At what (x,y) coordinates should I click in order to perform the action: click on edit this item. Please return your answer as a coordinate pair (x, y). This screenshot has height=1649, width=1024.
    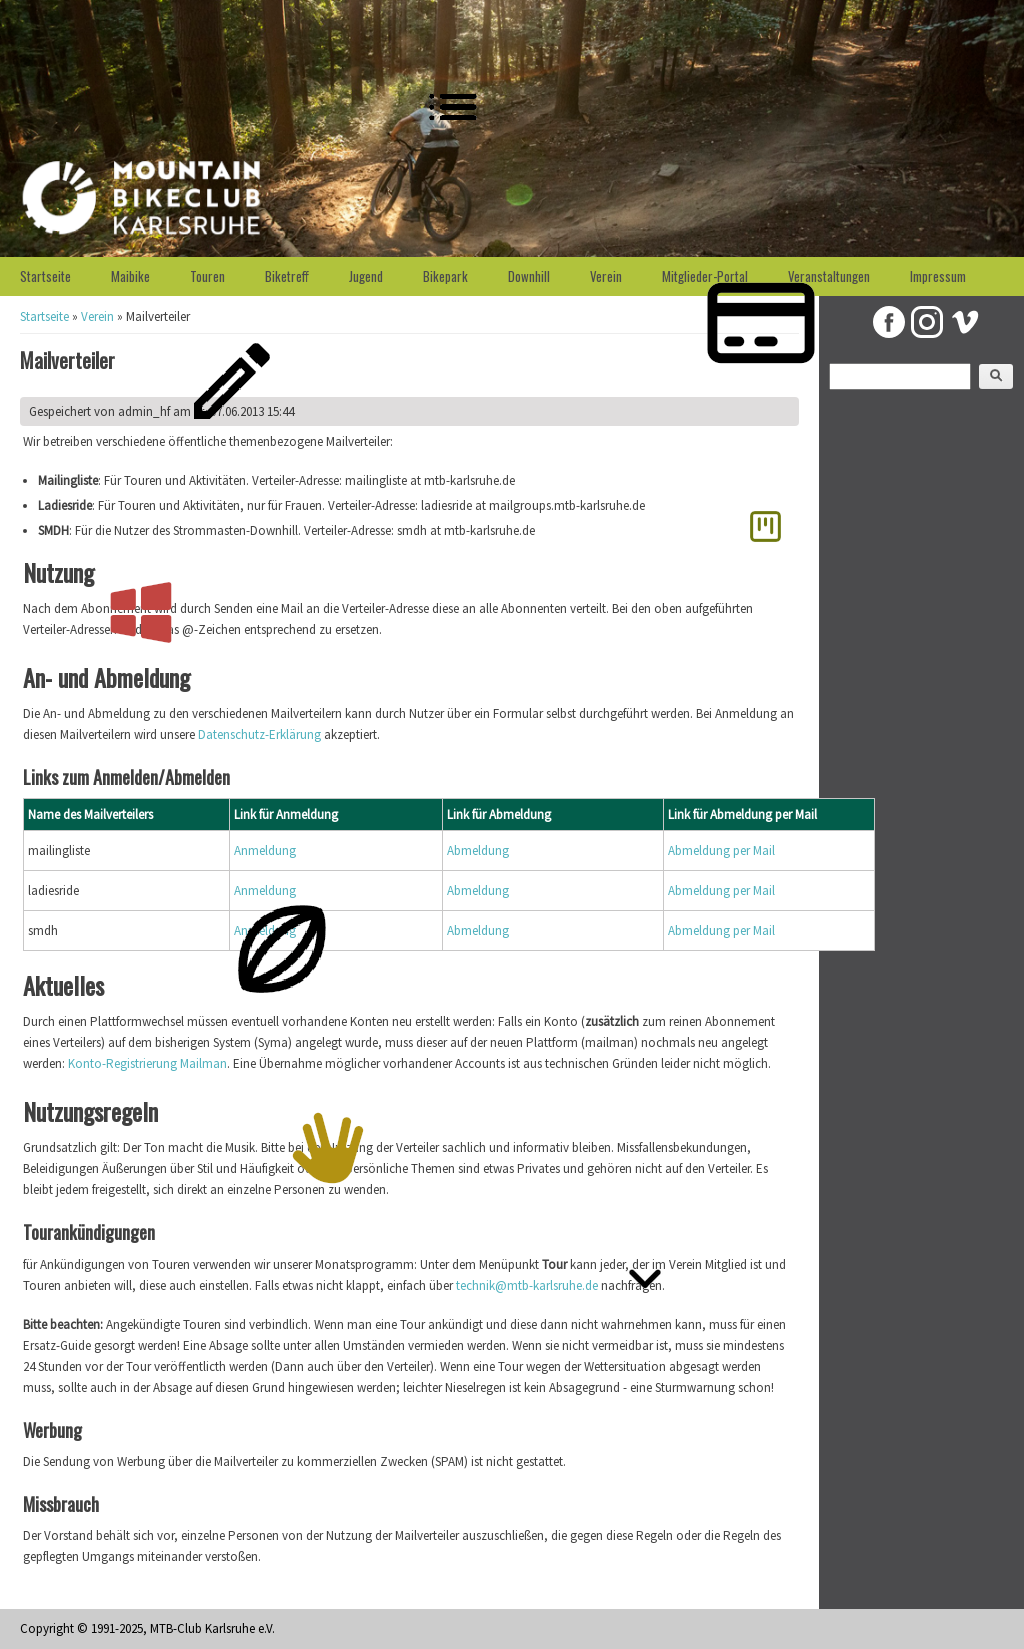
    Looking at the image, I should click on (232, 381).